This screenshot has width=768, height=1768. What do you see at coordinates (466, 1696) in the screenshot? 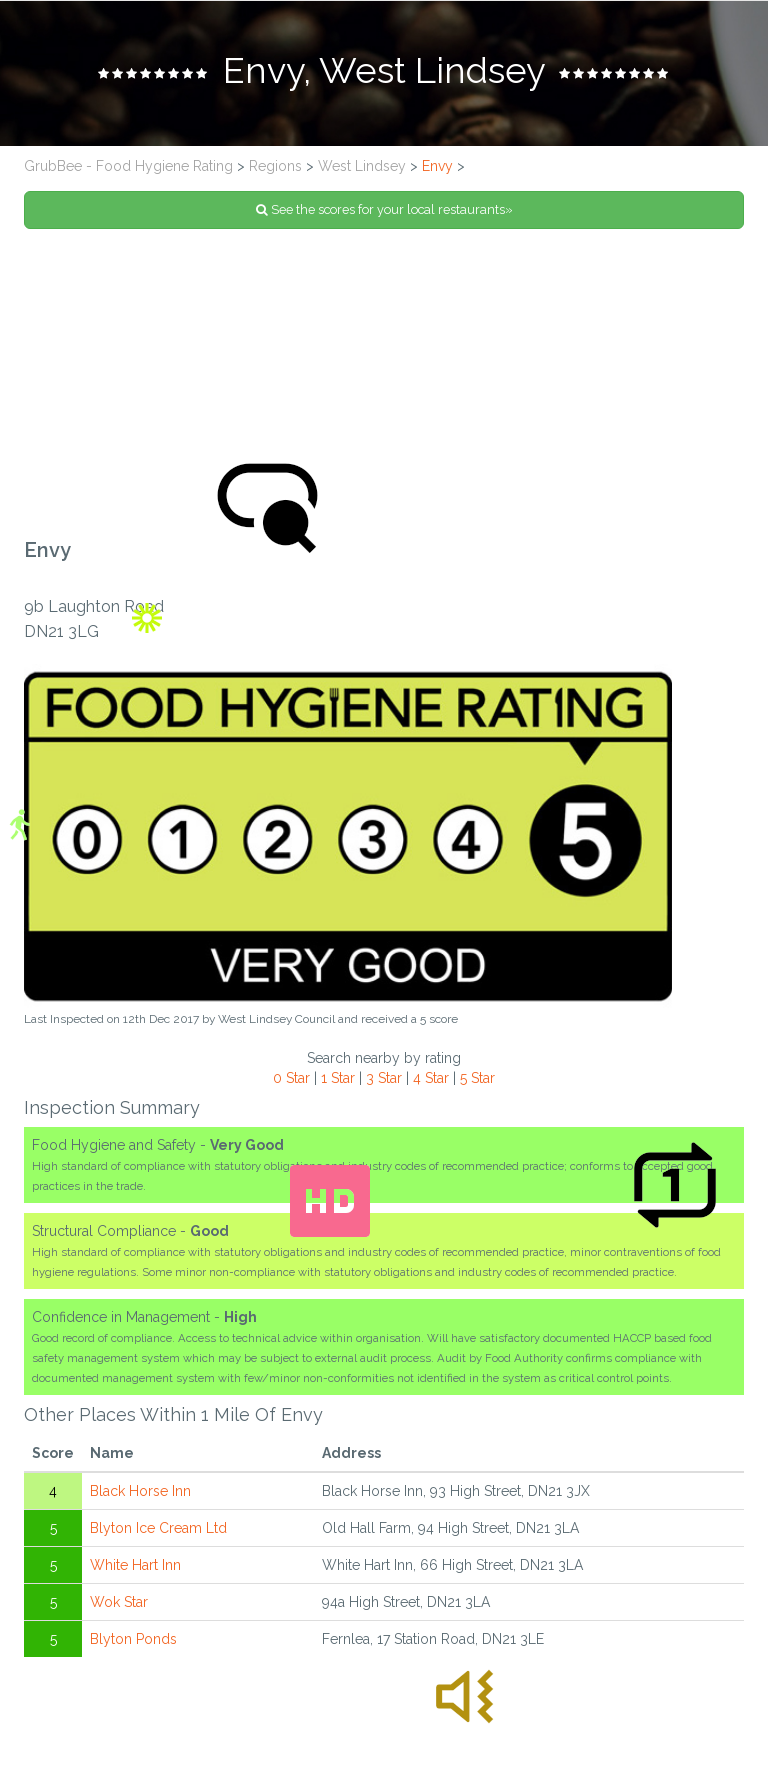
I see `set device to vibrate mode` at bounding box center [466, 1696].